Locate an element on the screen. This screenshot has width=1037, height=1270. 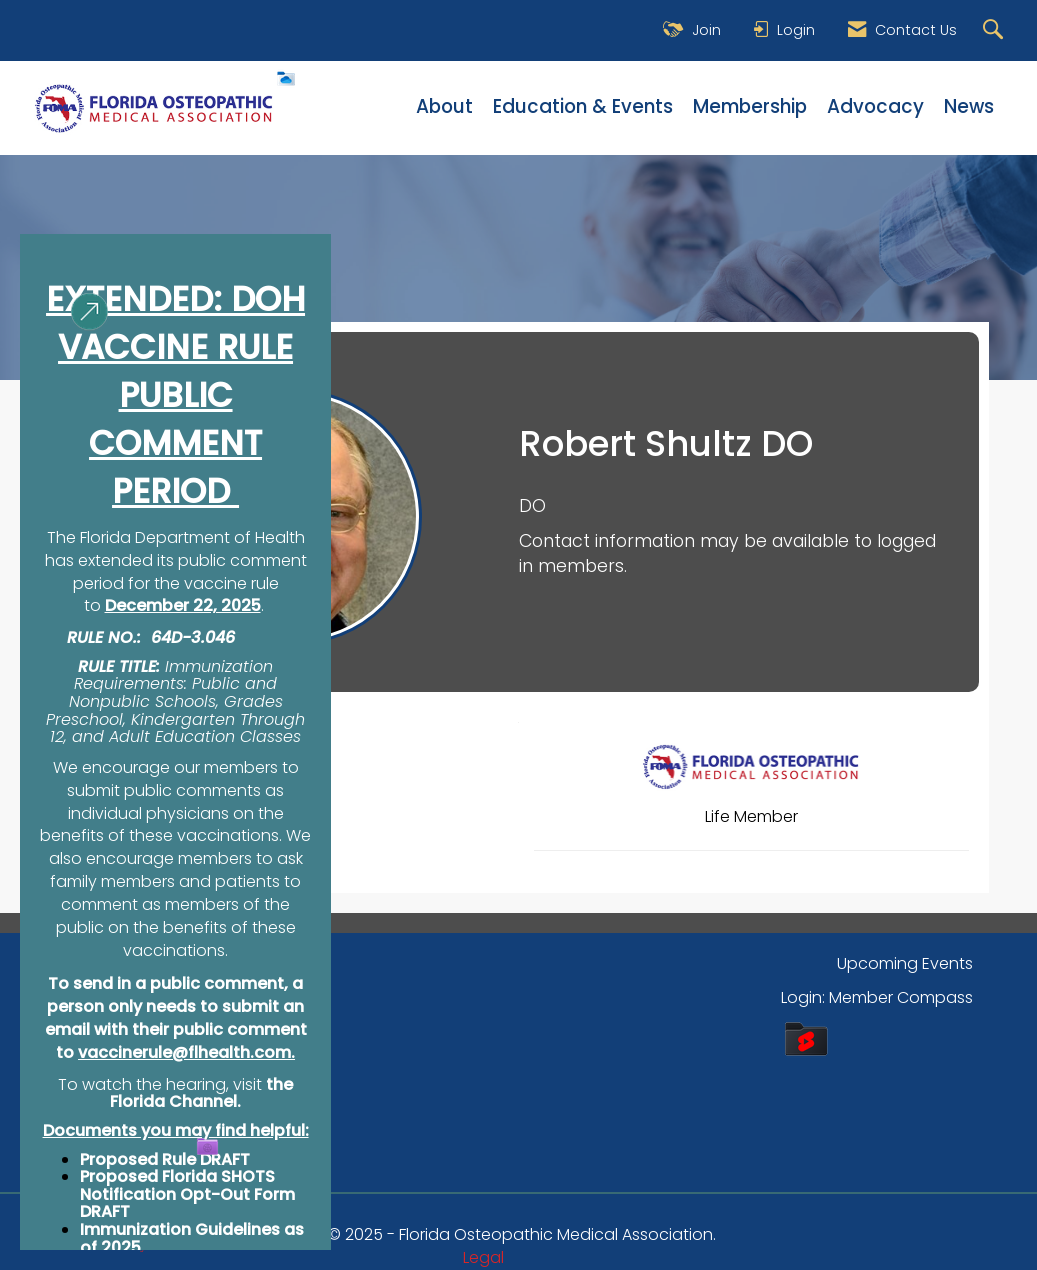
indicates a symbolic link or shortcut to another file is located at coordinates (89, 311).